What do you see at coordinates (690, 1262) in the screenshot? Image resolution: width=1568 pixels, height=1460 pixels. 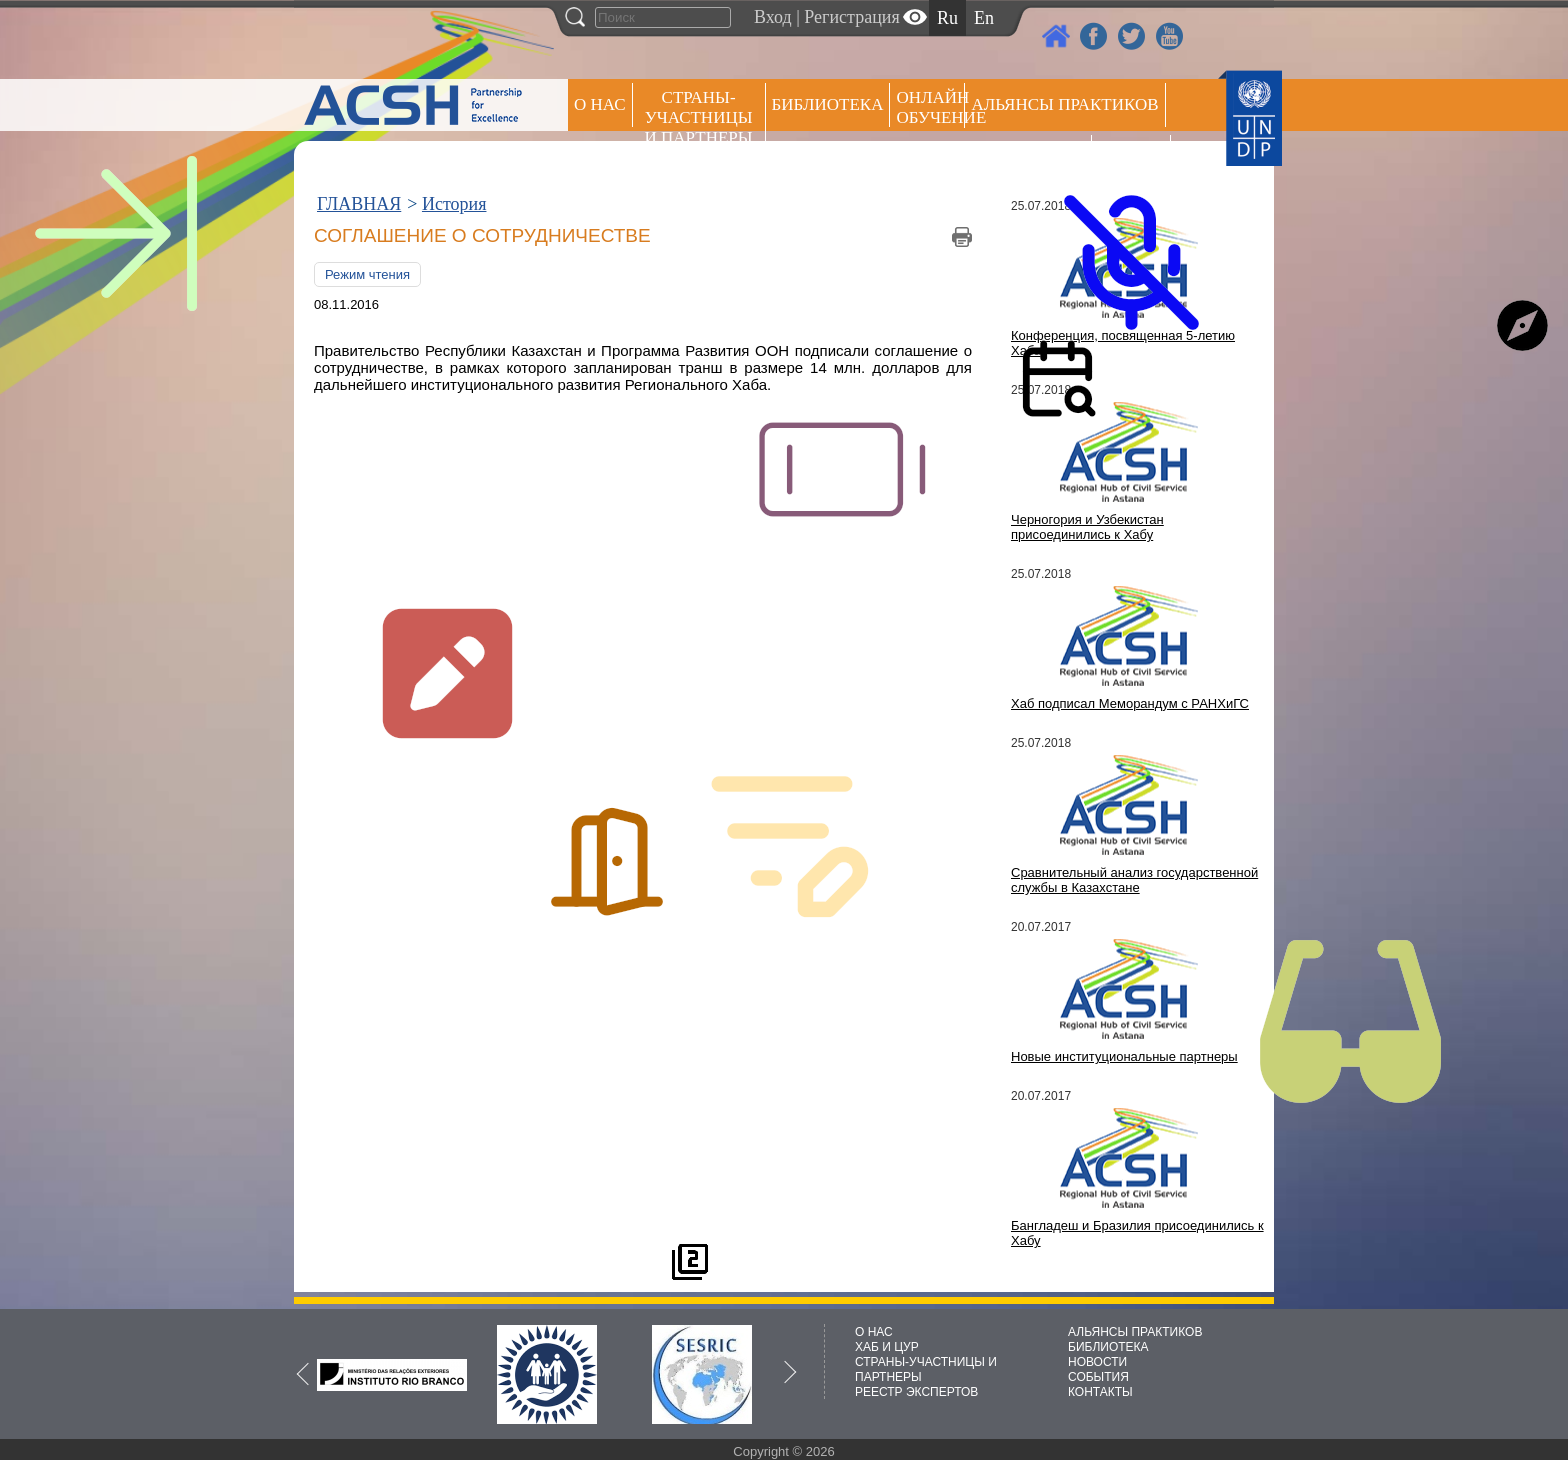 I see `indicates second item in a layered stack or sequence` at bounding box center [690, 1262].